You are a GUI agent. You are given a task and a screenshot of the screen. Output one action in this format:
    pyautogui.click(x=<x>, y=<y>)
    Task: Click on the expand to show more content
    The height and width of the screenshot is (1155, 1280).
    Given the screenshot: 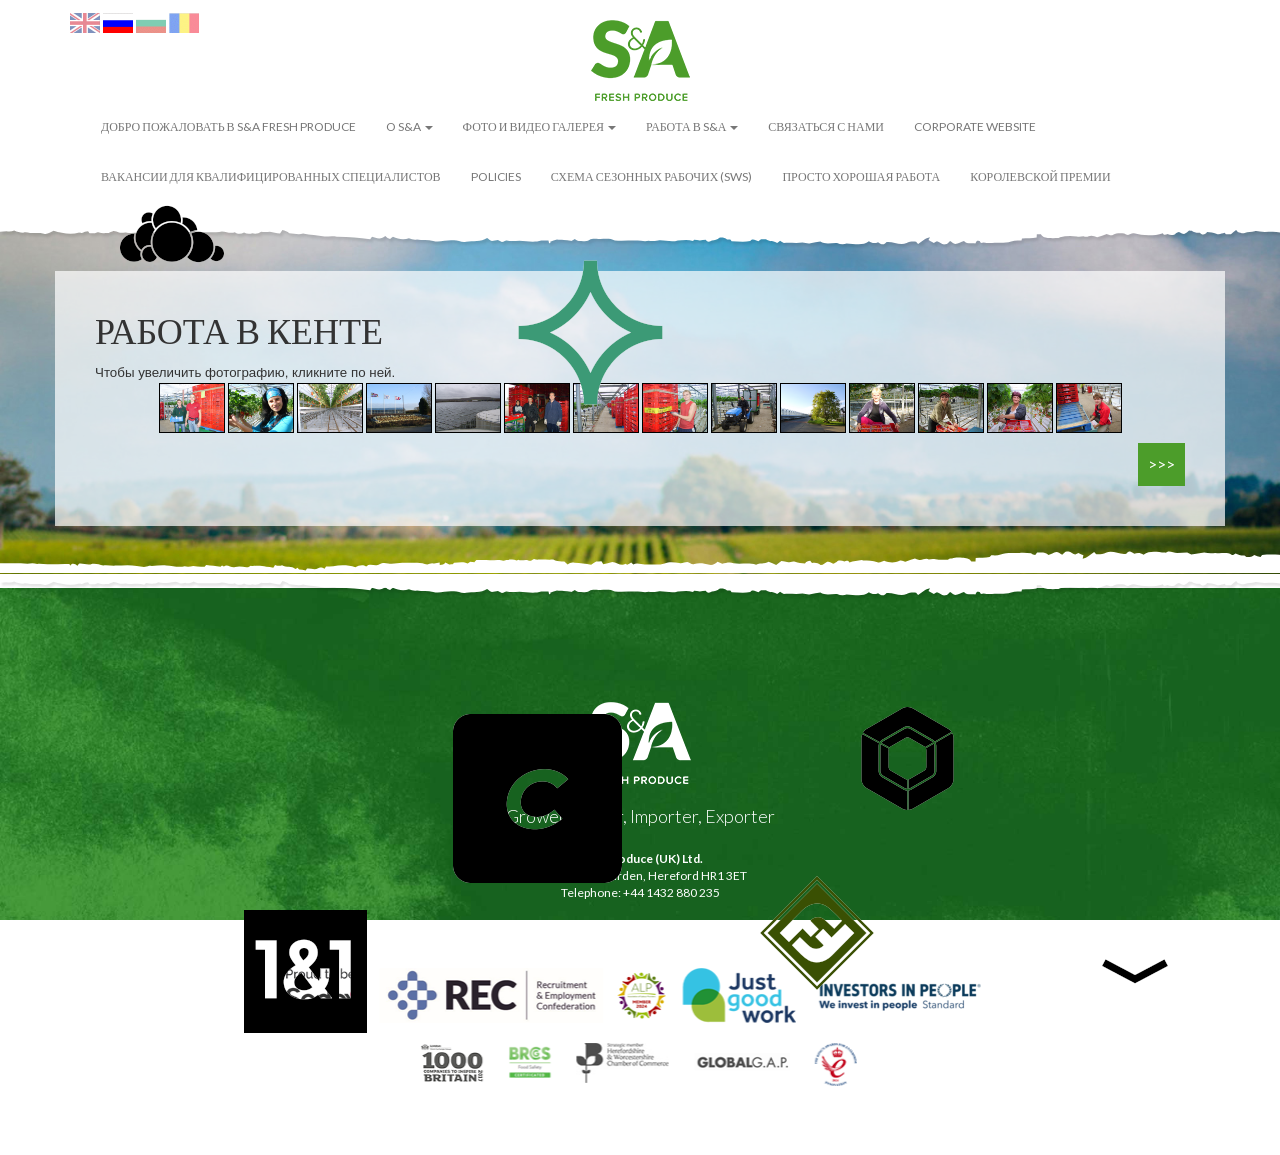 What is the action you would take?
    pyautogui.click(x=1135, y=970)
    